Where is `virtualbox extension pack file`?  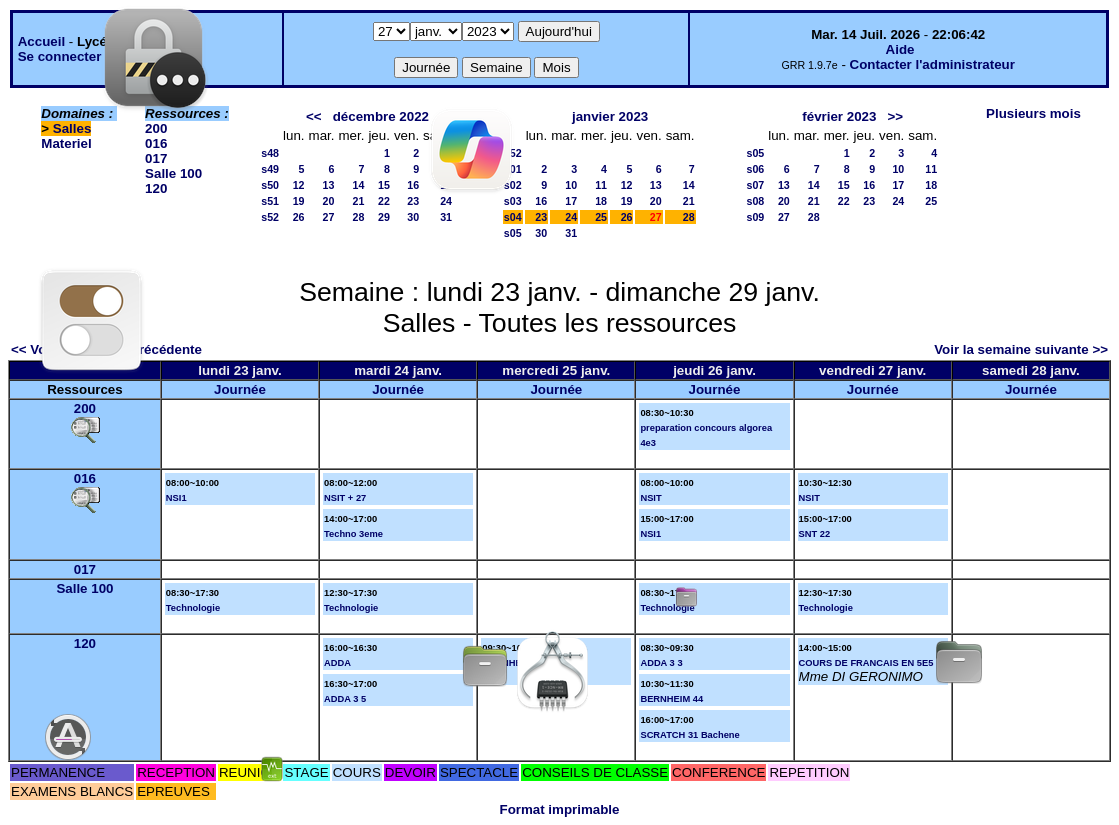
virtualbox extension pack file is located at coordinates (272, 769).